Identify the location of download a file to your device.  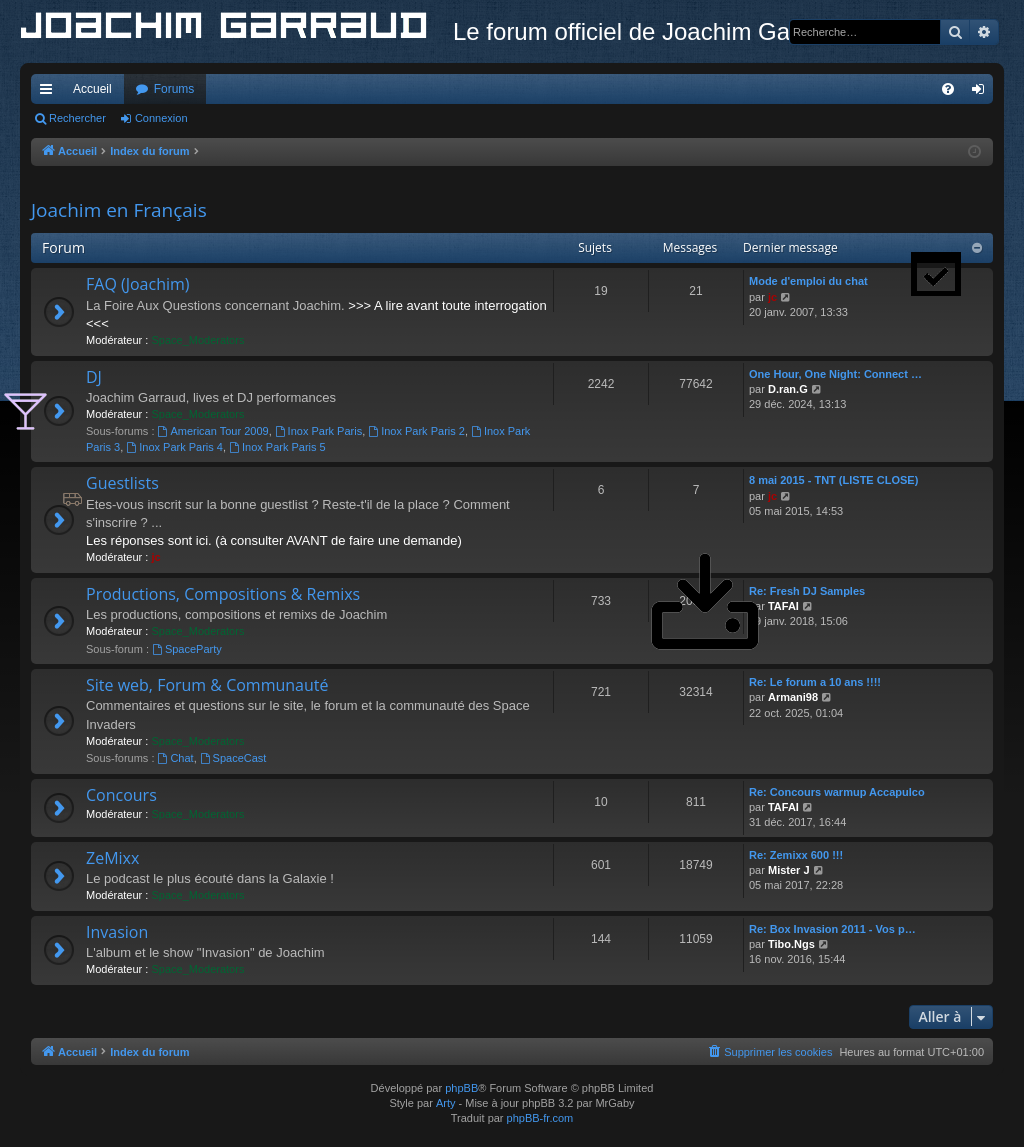
(705, 607).